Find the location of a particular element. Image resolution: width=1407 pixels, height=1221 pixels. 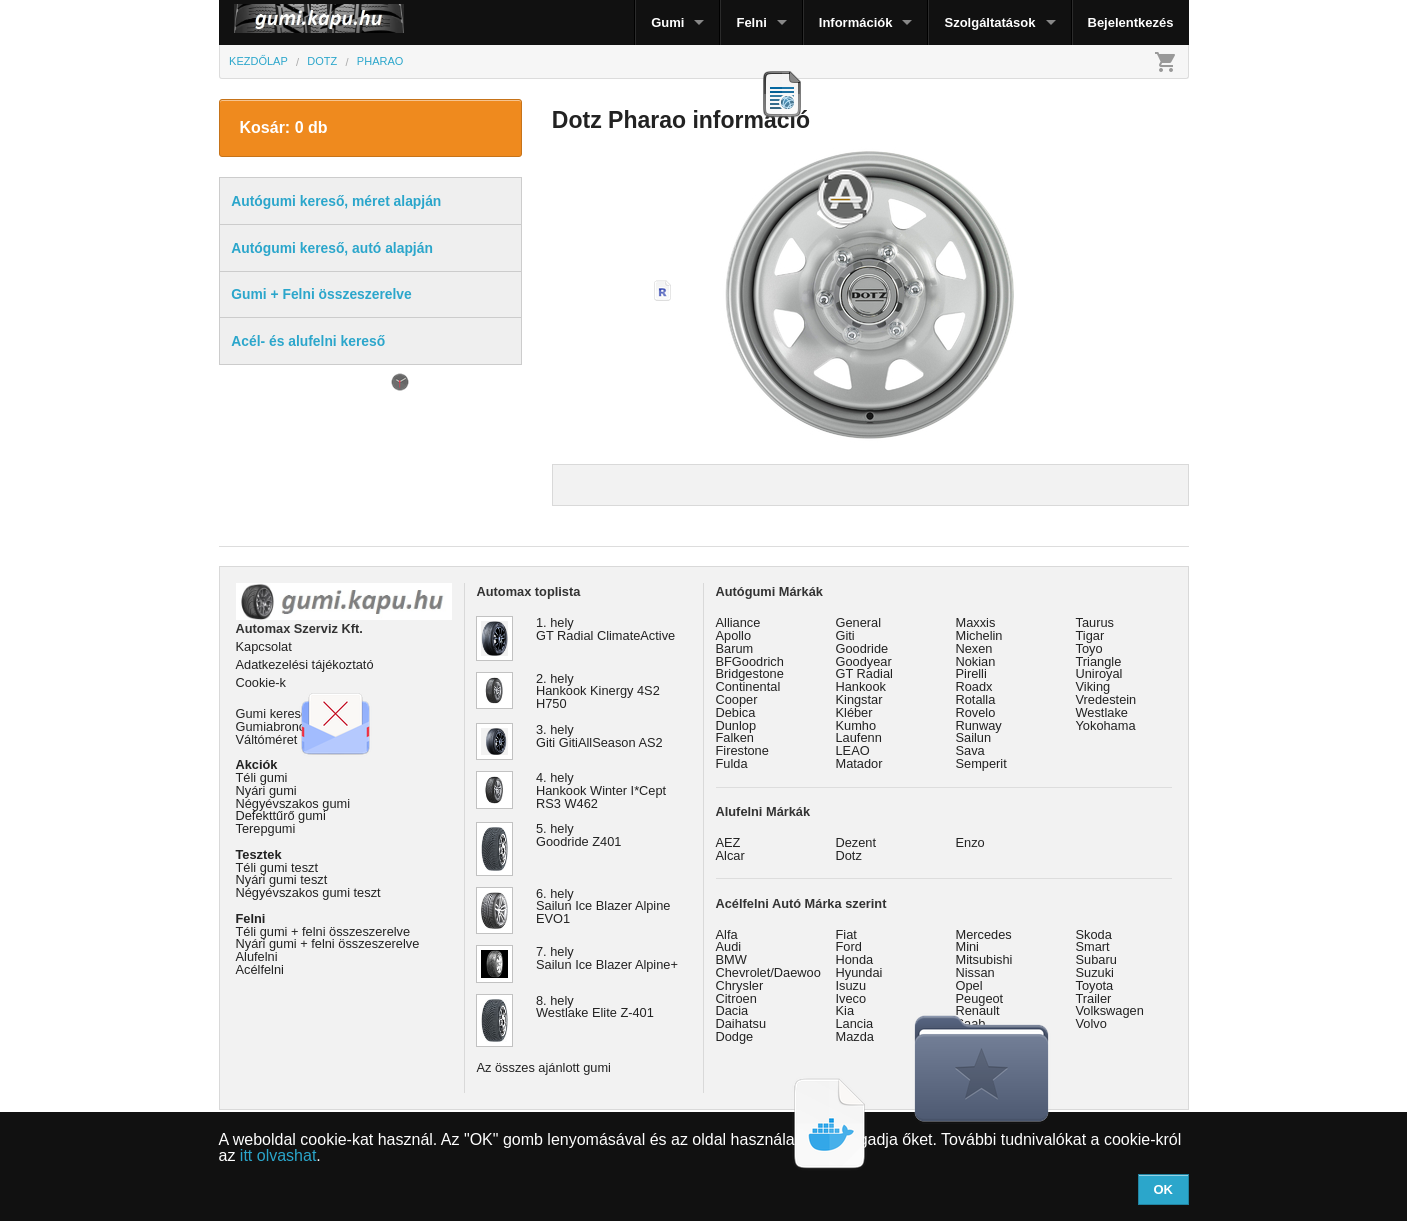

a libreoffice web document file type is located at coordinates (782, 94).